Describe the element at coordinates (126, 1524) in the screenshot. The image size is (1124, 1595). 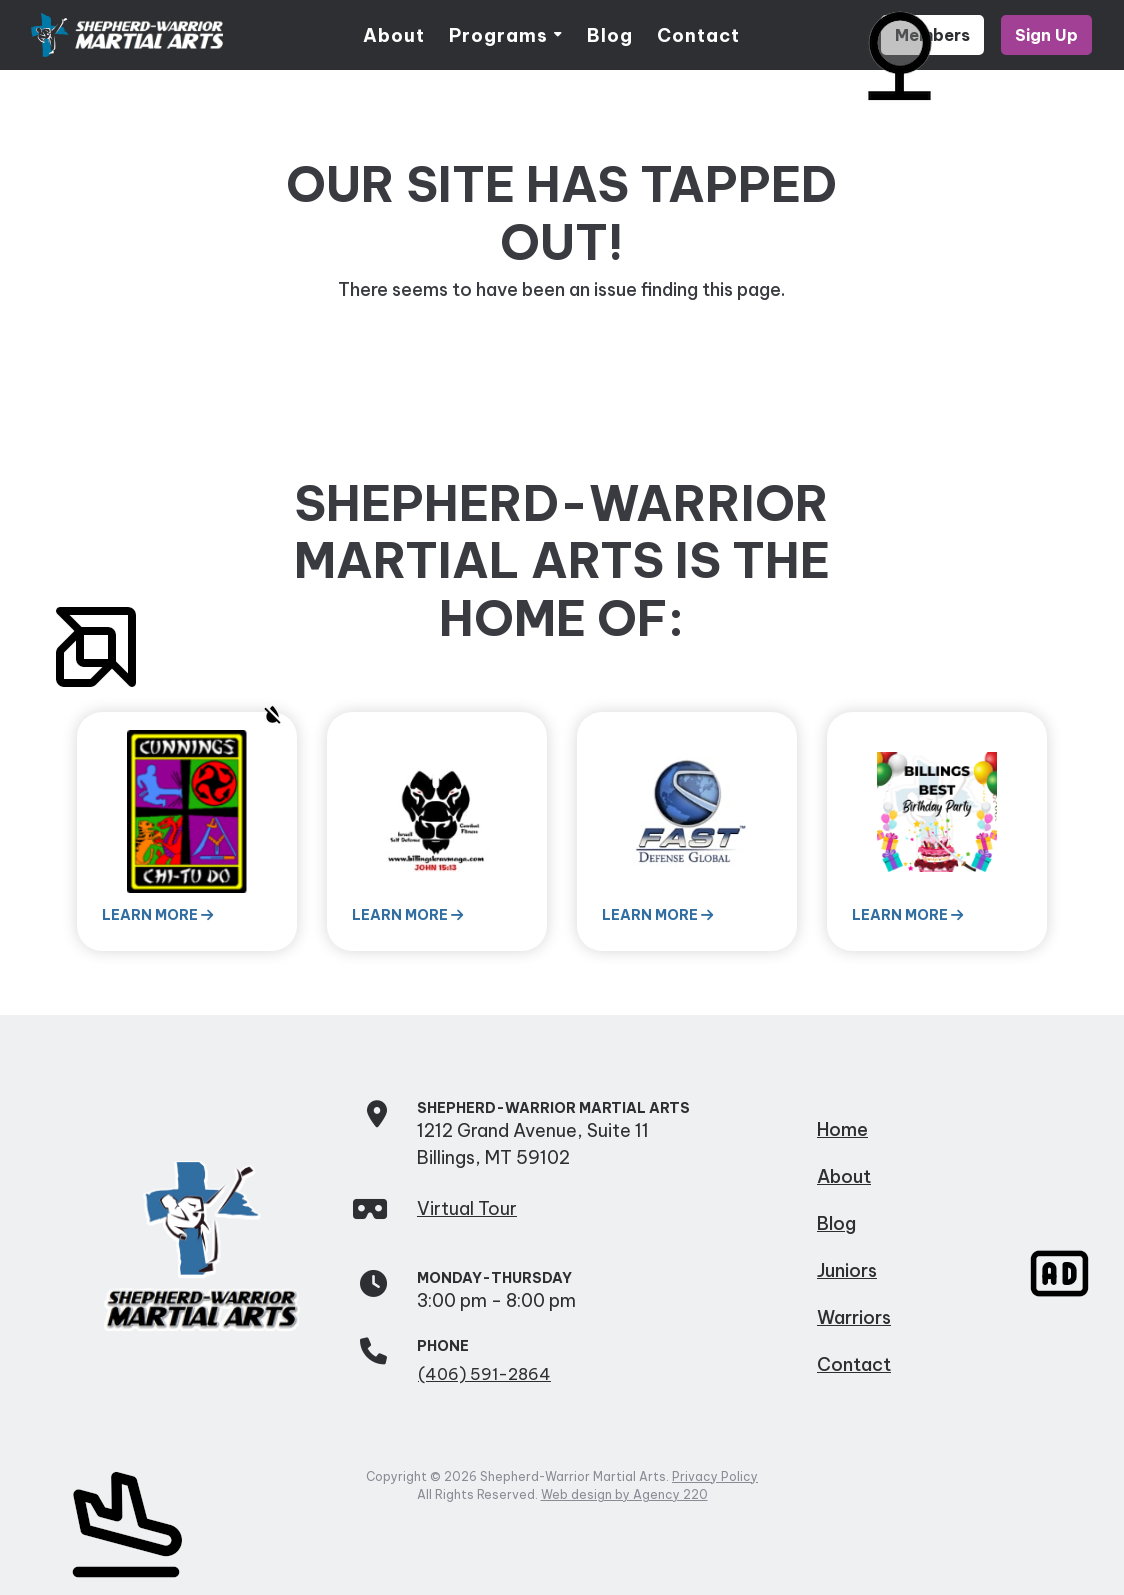
I see `view flight arrival information` at that location.